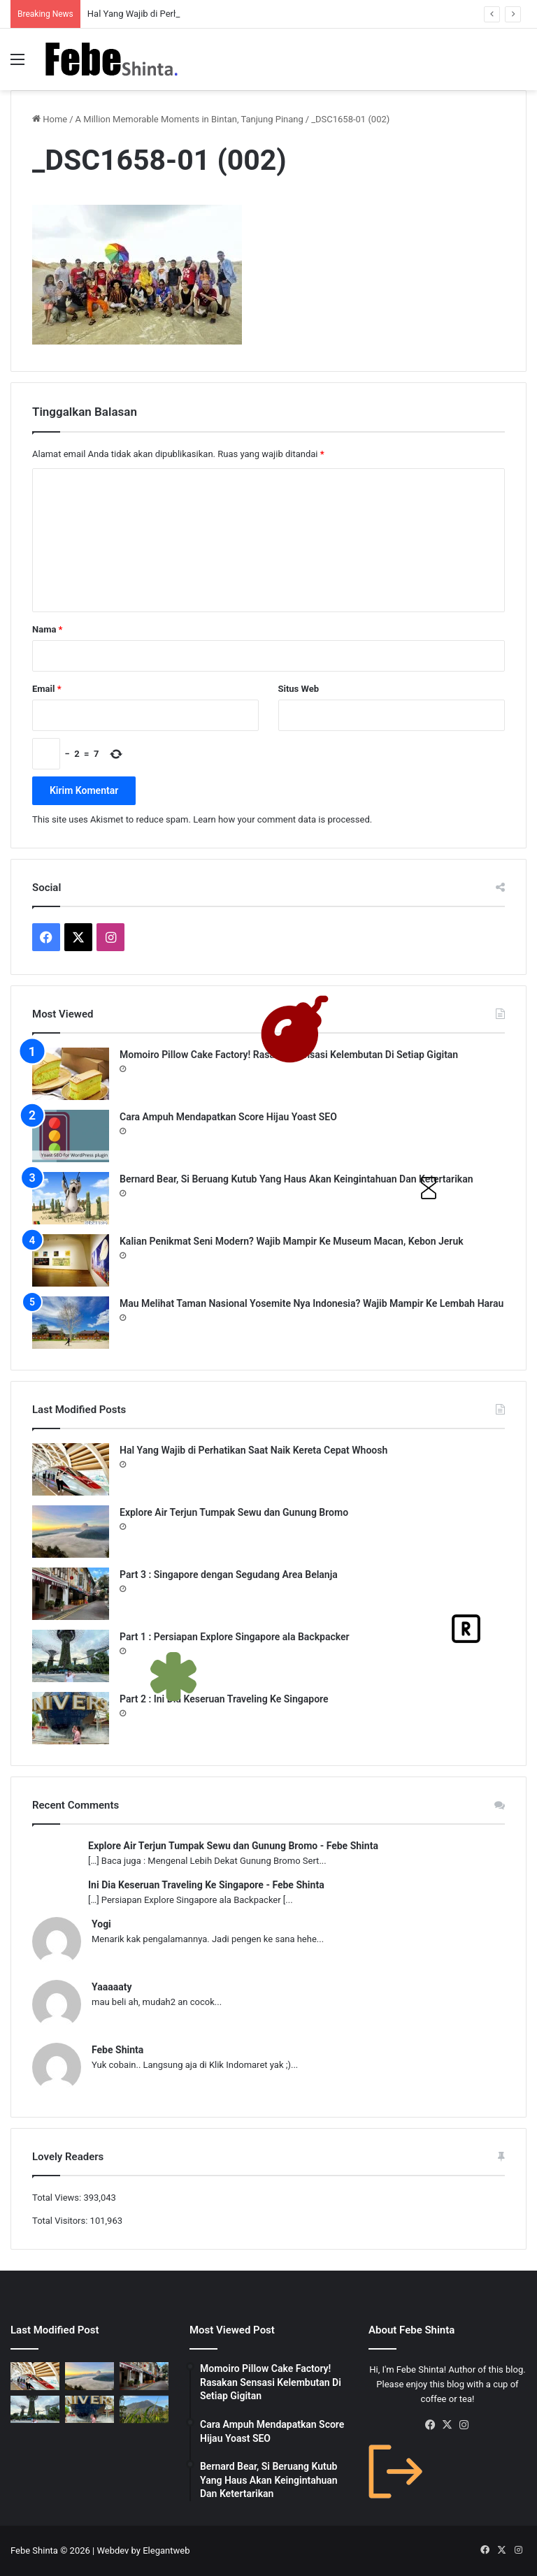  Describe the element at coordinates (173, 1677) in the screenshot. I see `access health or medical services` at that location.